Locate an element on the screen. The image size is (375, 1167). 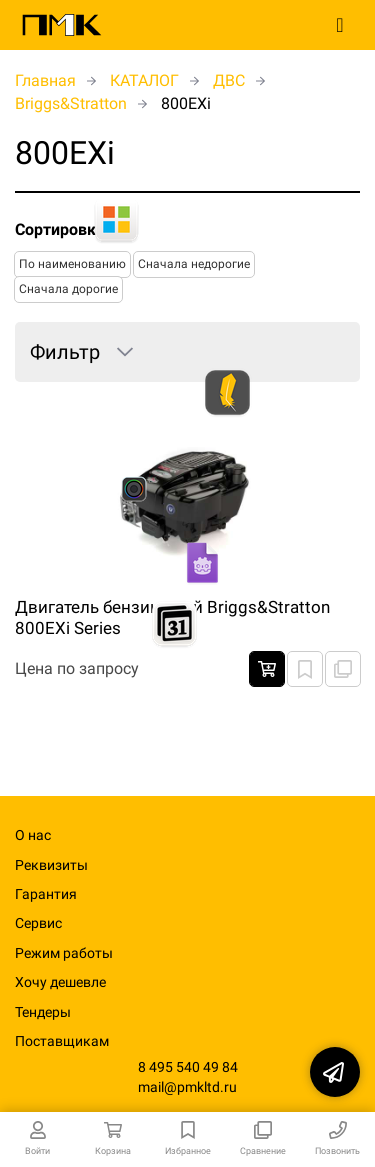
a godot game engine scene file is located at coordinates (202, 563).